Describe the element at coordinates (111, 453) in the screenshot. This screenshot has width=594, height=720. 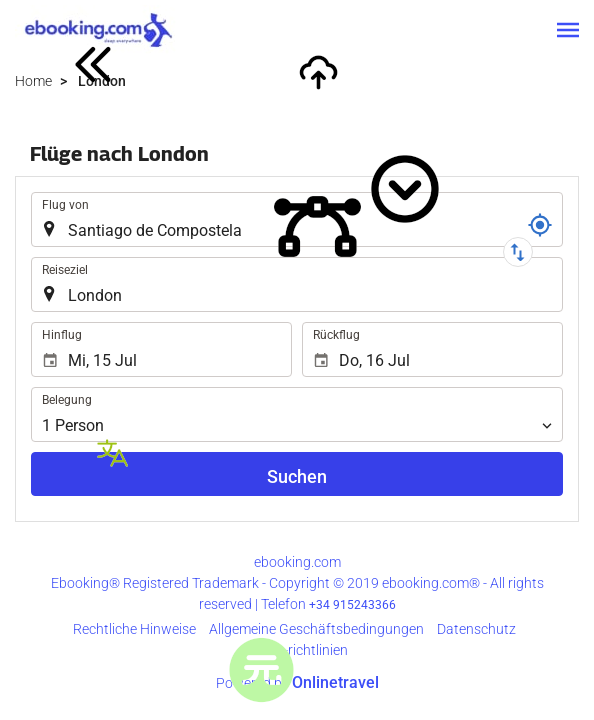
I see `translate text to another language` at that location.